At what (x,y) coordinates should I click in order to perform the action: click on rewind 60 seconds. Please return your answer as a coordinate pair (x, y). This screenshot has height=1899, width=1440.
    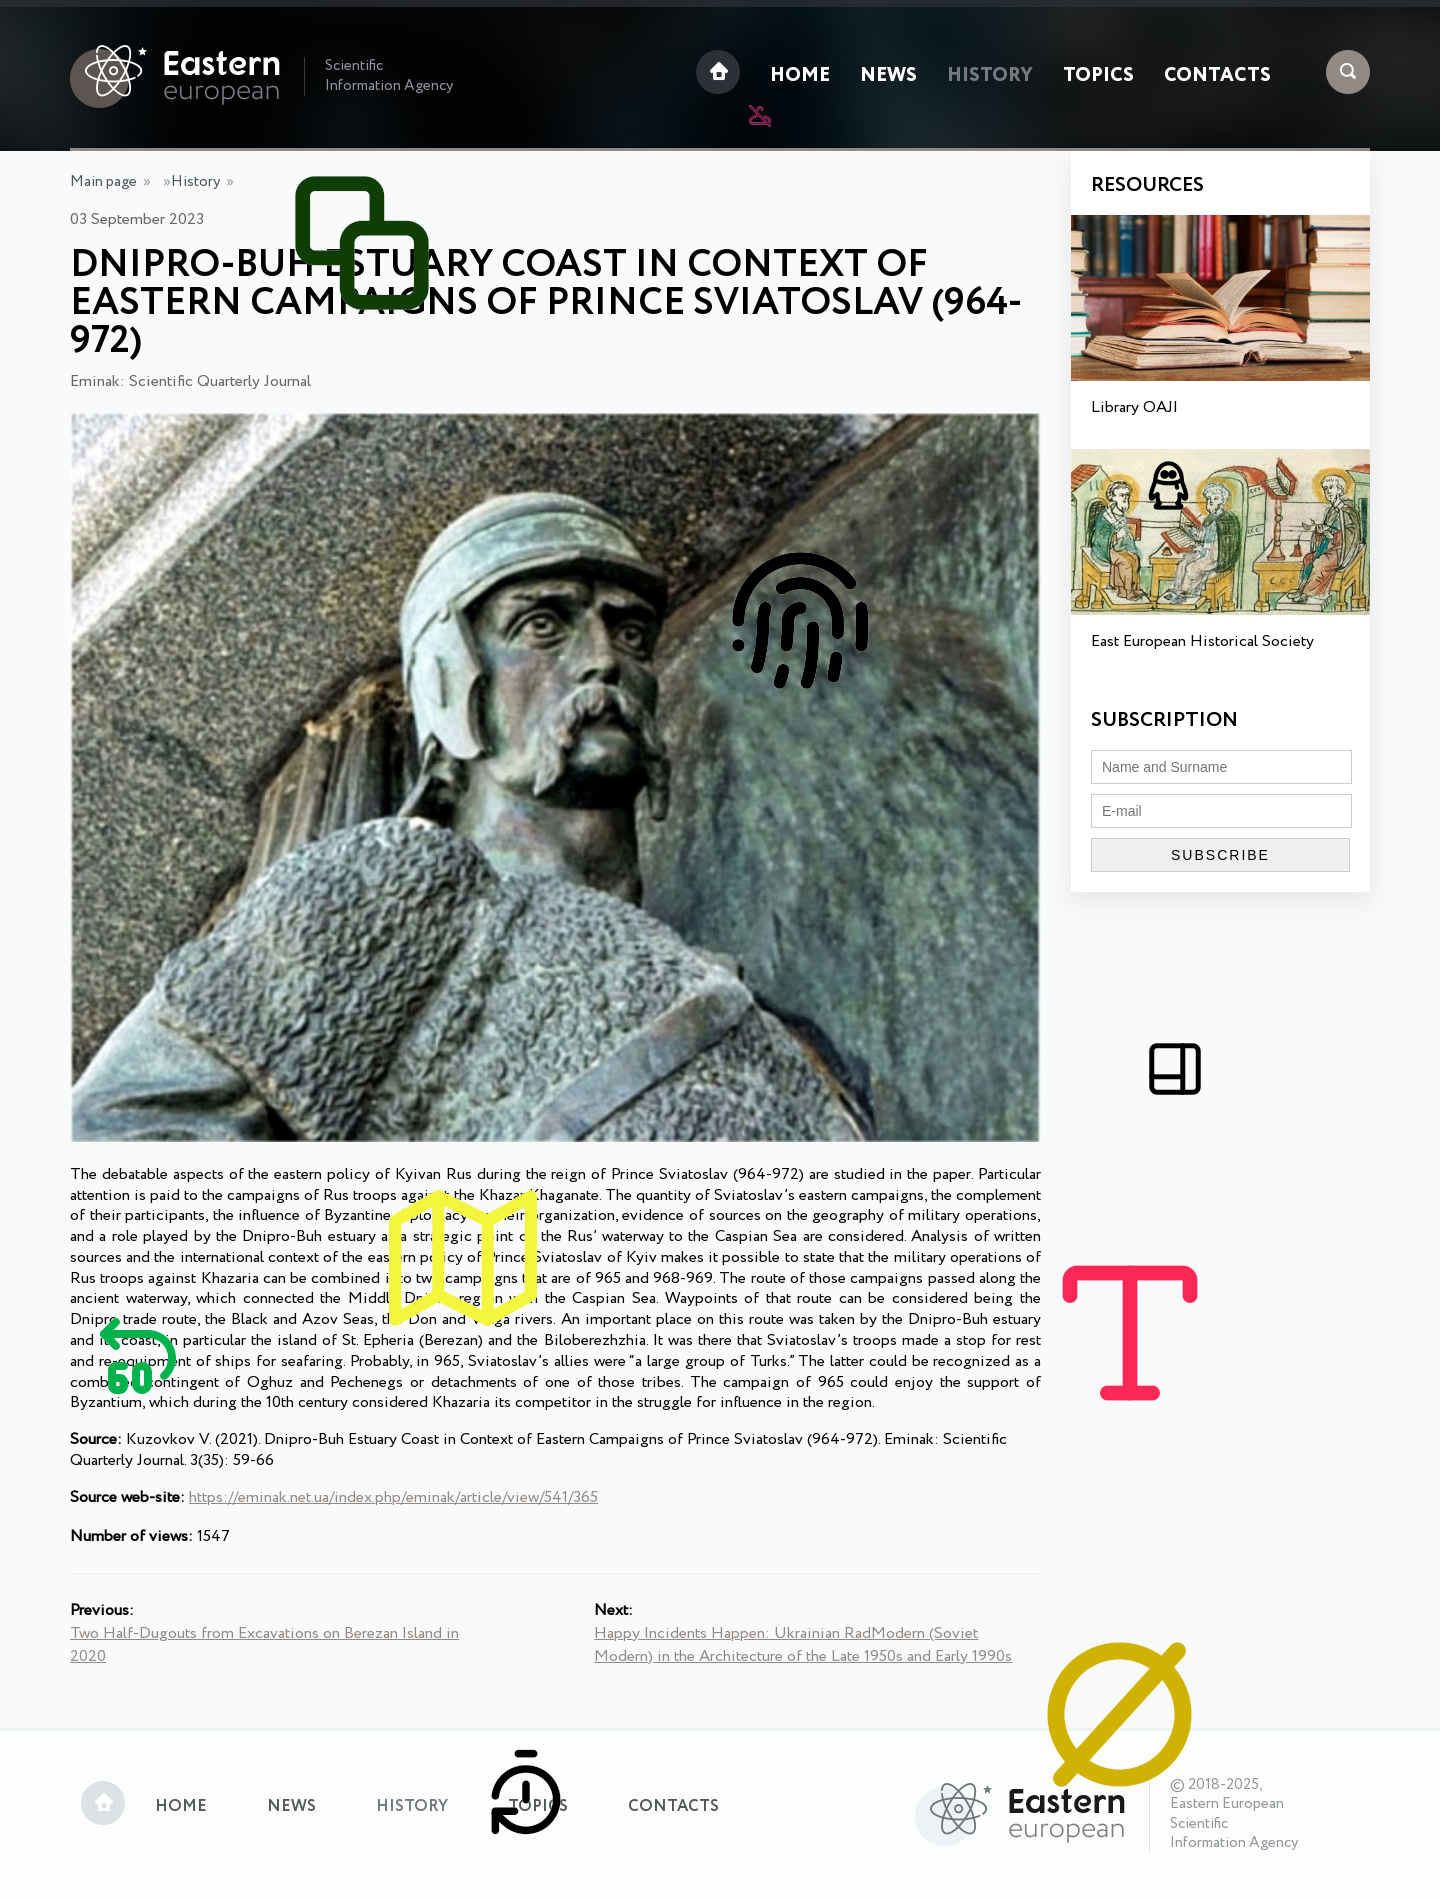
    Looking at the image, I should click on (136, 1358).